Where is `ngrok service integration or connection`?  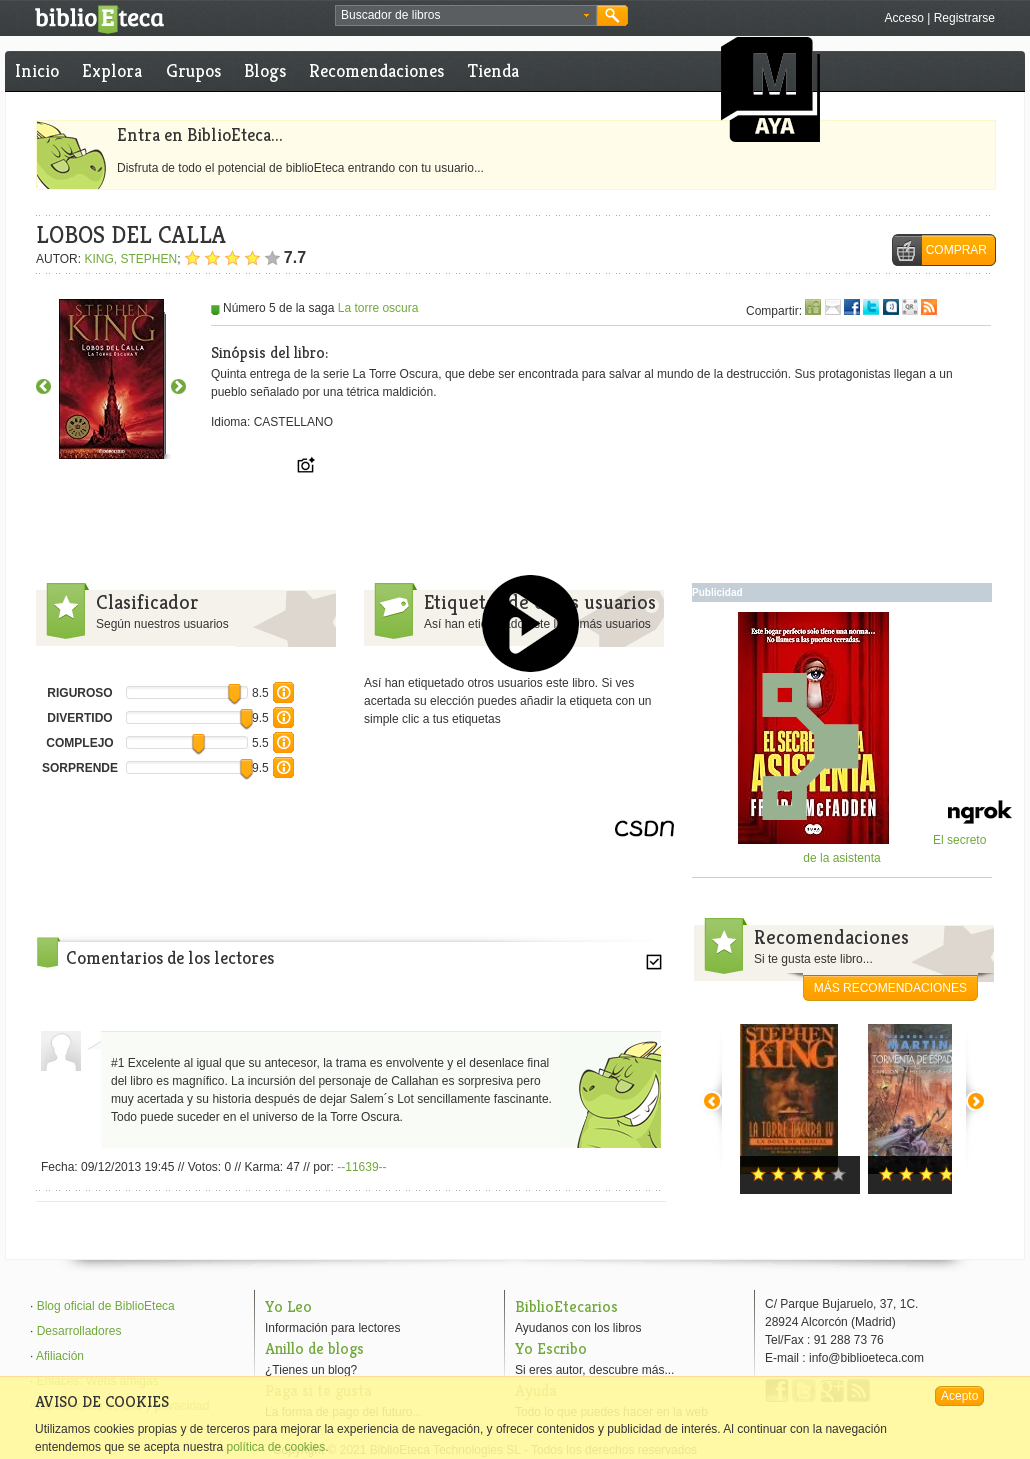
ngrok service integration or connection is located at coordinates (980, 812).